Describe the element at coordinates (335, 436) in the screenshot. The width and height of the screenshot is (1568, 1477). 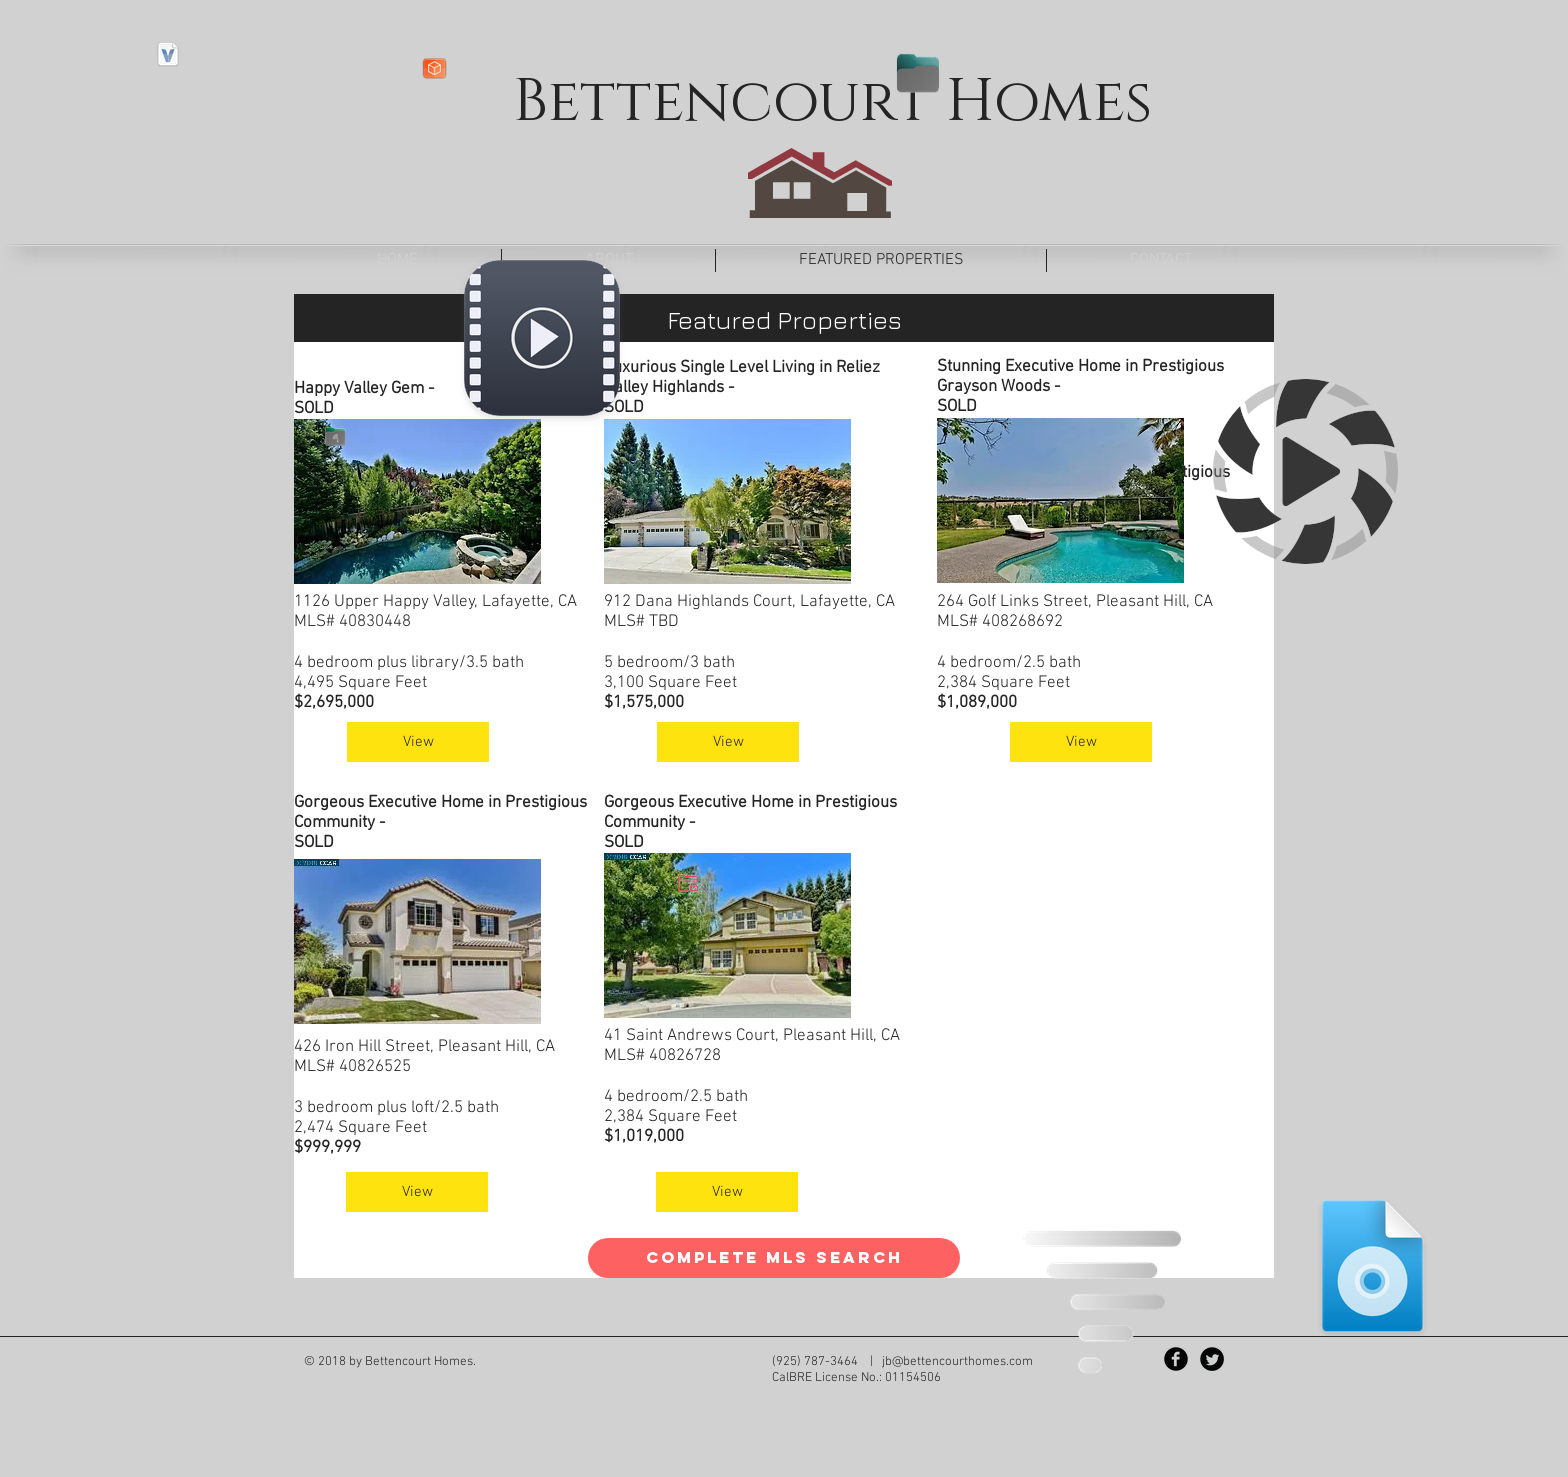
I see `open insync cloud sync folder` at that location.